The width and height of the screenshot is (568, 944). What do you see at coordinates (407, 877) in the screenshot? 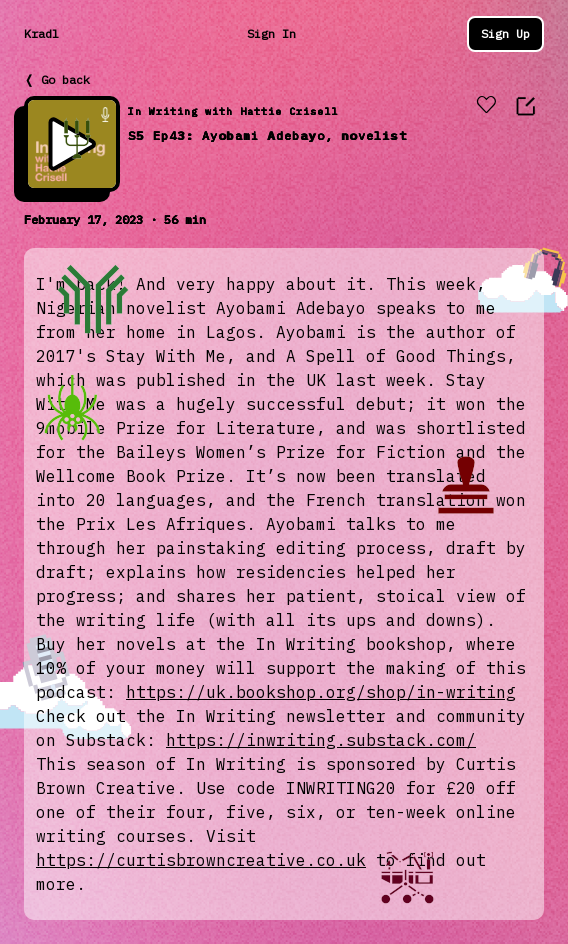
I see `view mars rover mission details` at bounding box center [407, 877].